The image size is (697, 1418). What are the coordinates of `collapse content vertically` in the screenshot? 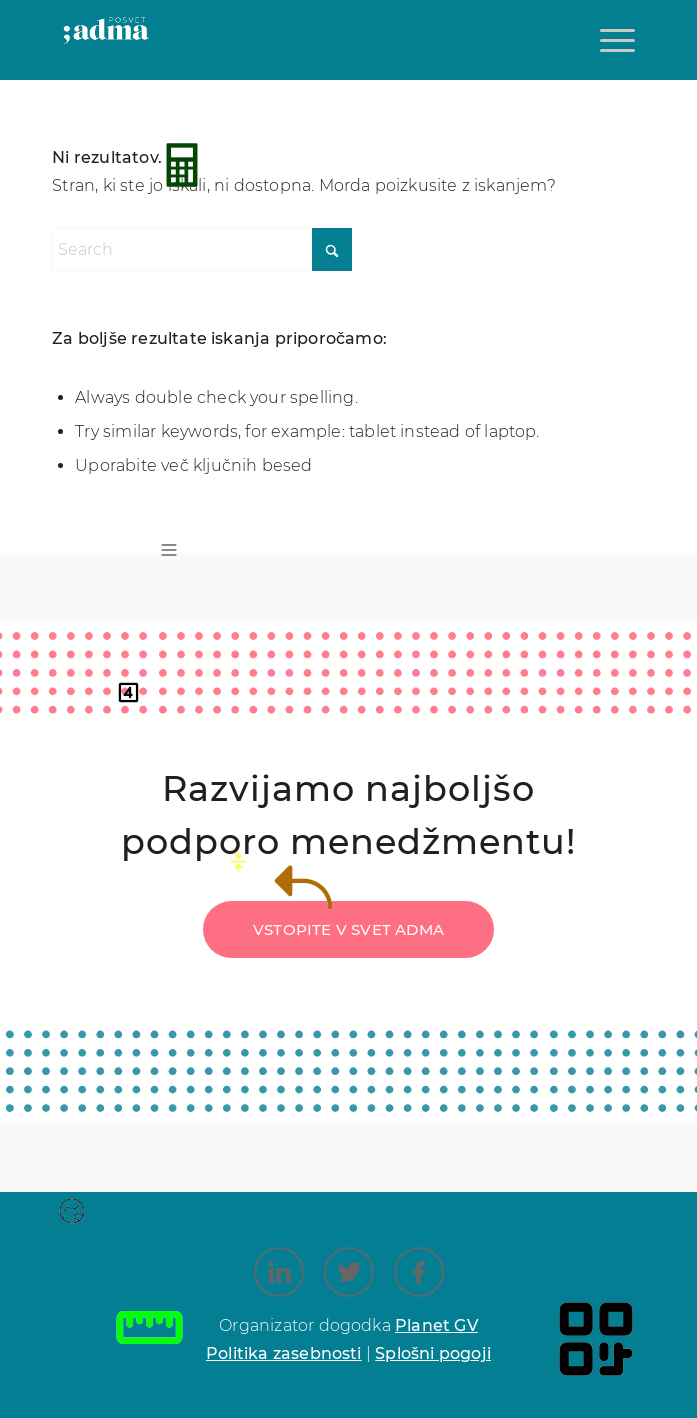 It's located at (238, 861).